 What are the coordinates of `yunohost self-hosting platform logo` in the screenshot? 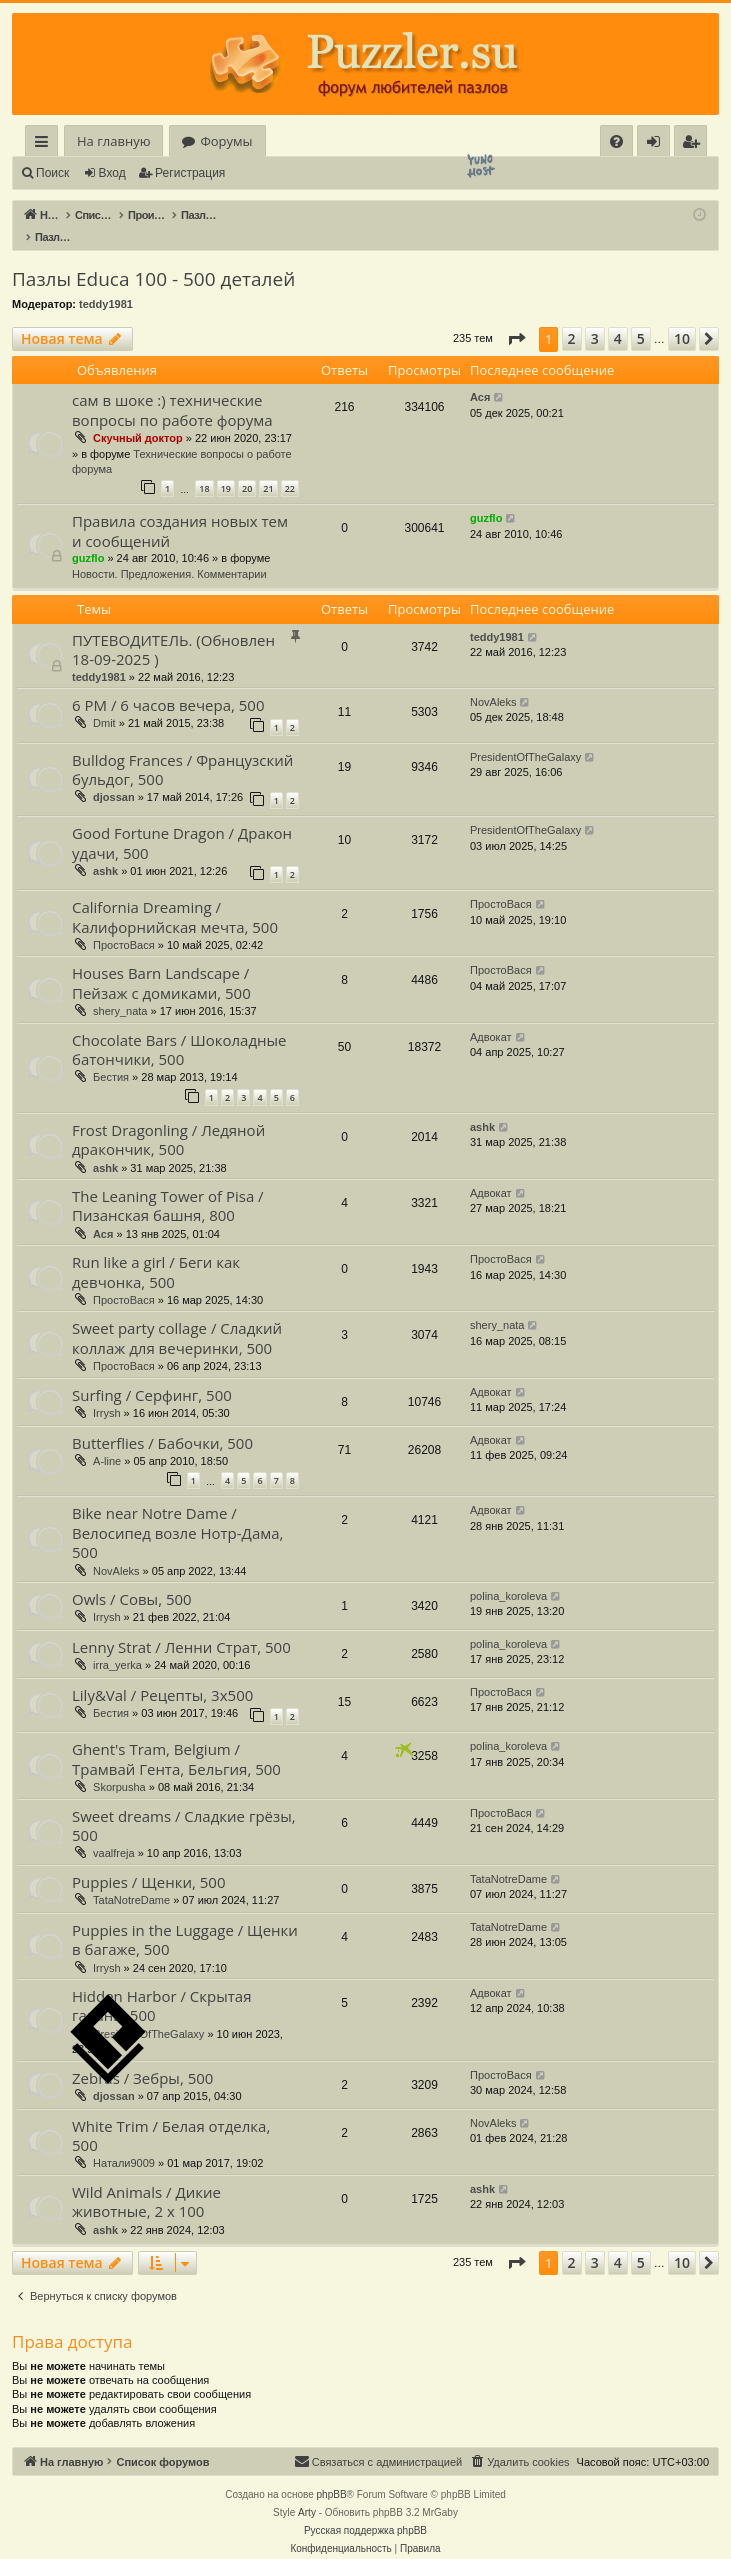 It's located at (481, 166).